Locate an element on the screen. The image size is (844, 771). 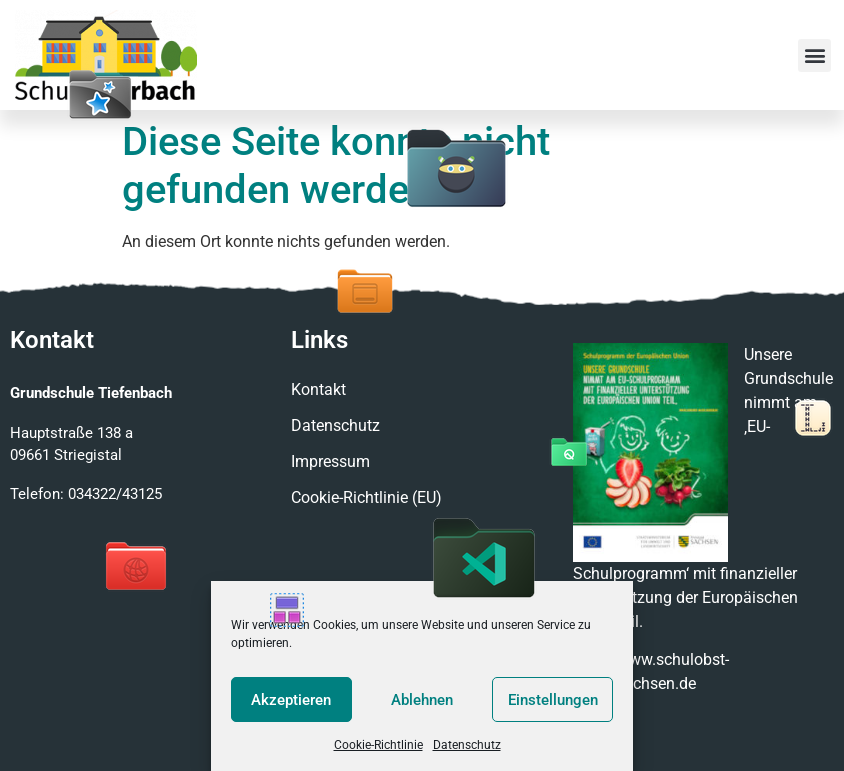
folder containing VS Code Insider projects is located at coordinates (483, 560).